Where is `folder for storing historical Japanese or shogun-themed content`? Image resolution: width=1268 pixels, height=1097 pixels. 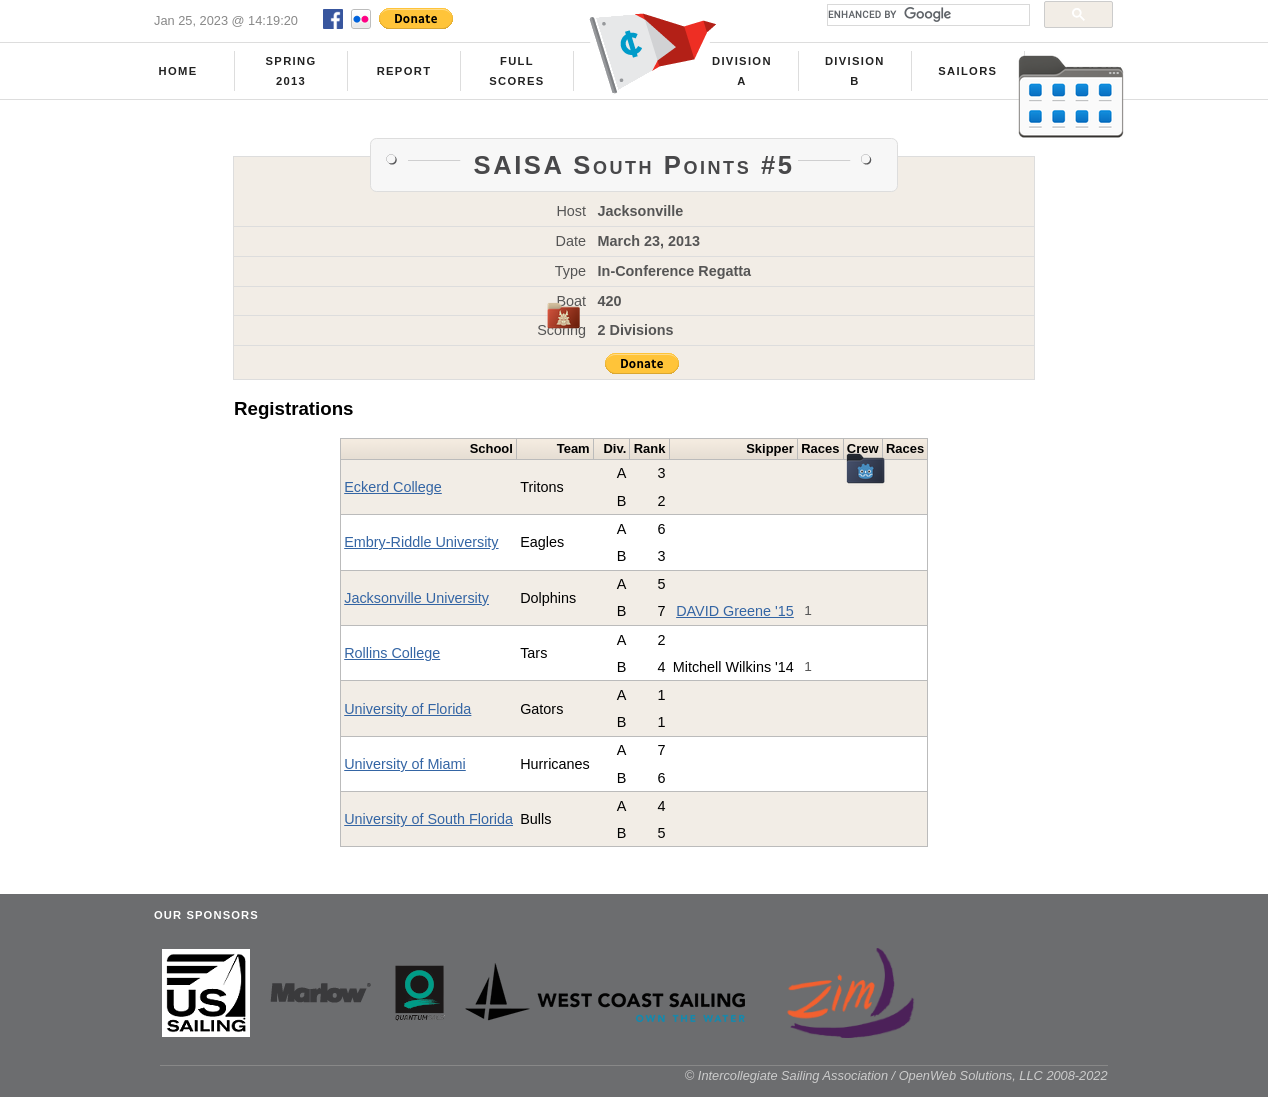 folder for storing historical Japanese or shogun-themed content is located at coordinates (563, 316).